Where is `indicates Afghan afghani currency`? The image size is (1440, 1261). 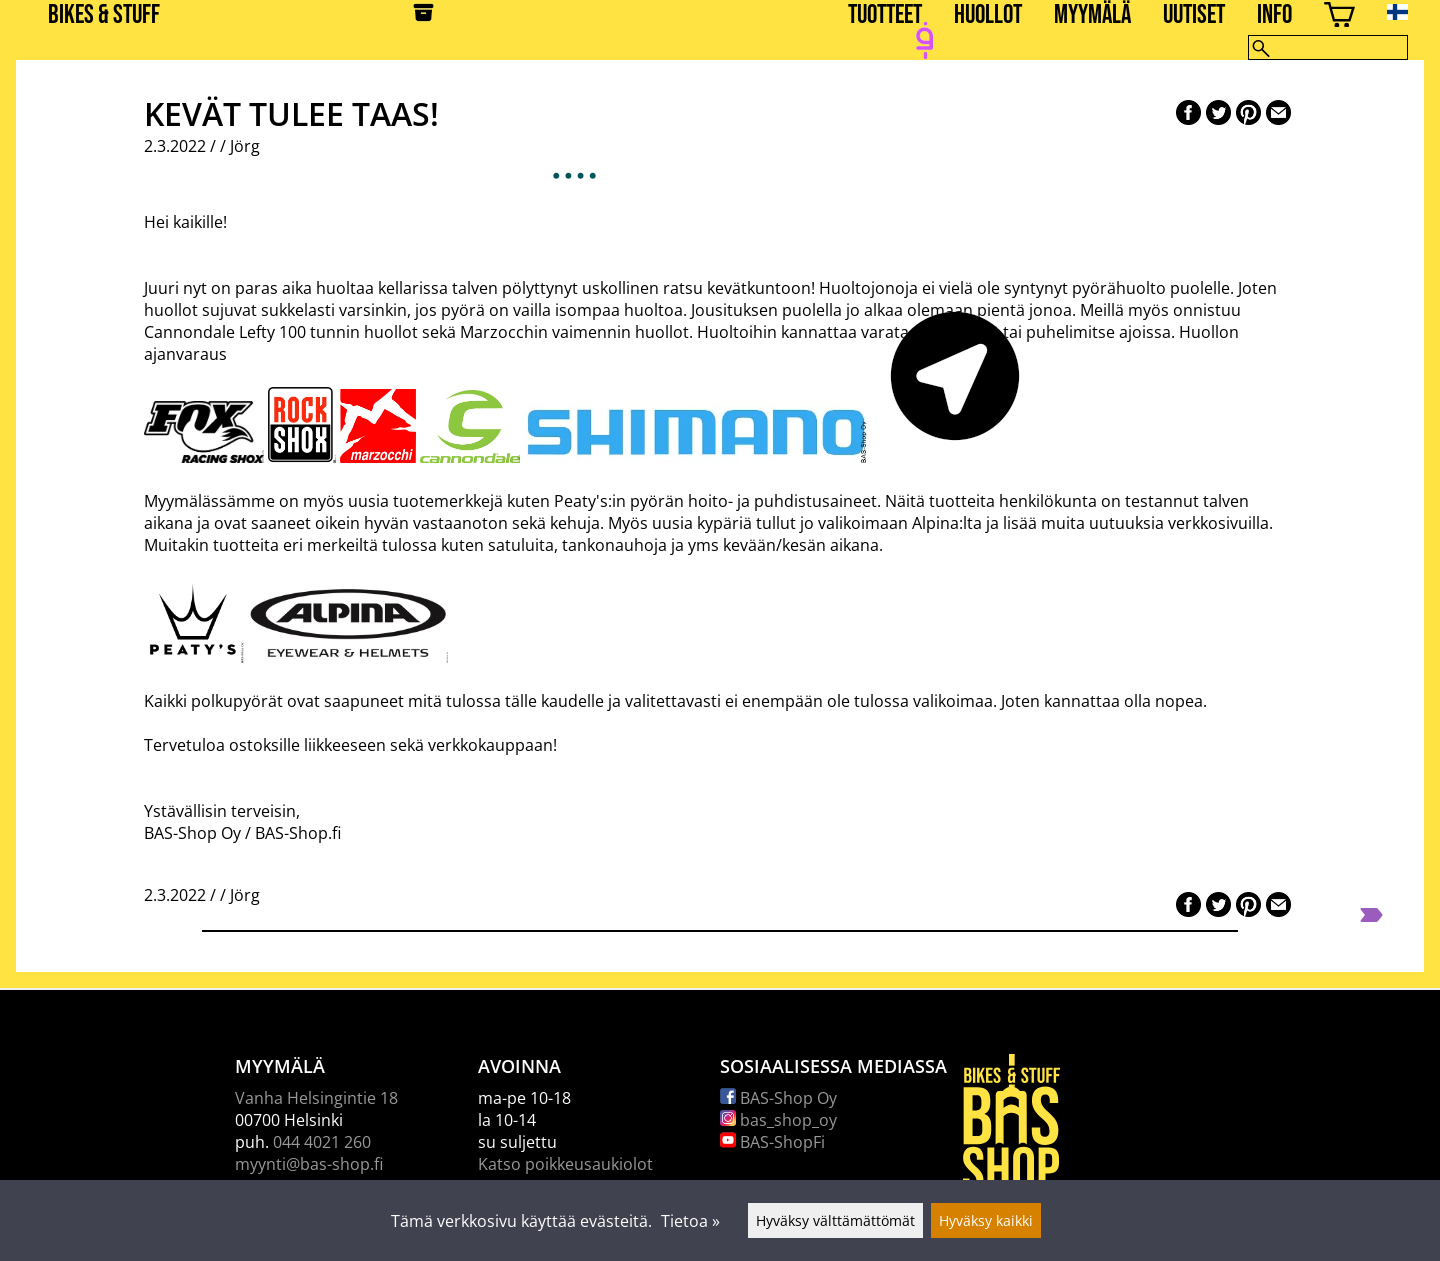
indicates Afghan afghani currency is located at coordinates (925, 40).